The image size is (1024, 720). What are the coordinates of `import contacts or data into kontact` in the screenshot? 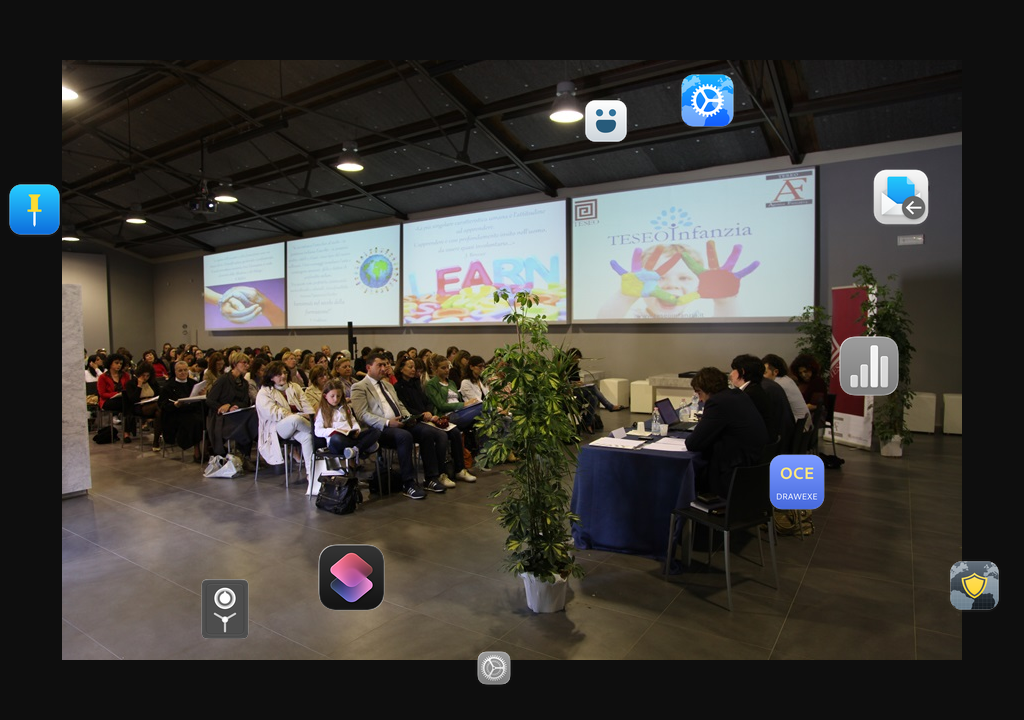 It's located at (901, 197).